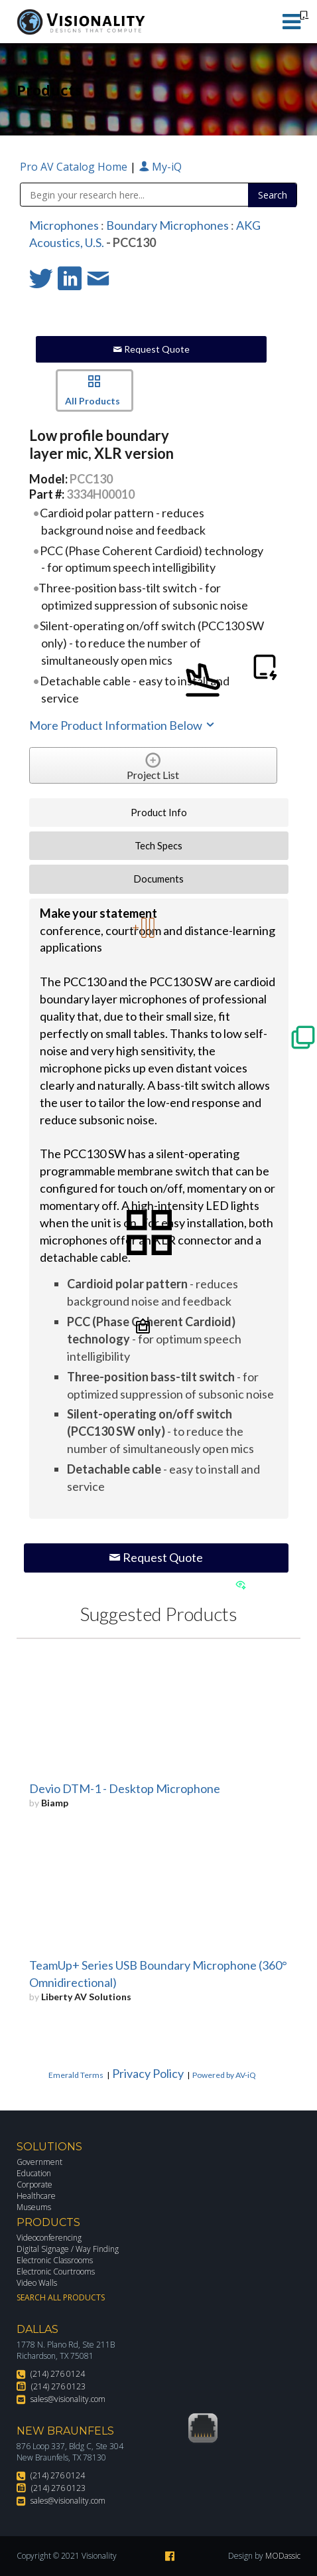 This screenshot has height=2576, width=317. Describe the element at coordinates (203, 2428) in the screenshot. I see `indicates an RJ11 telephone/DSL network port` at that location.